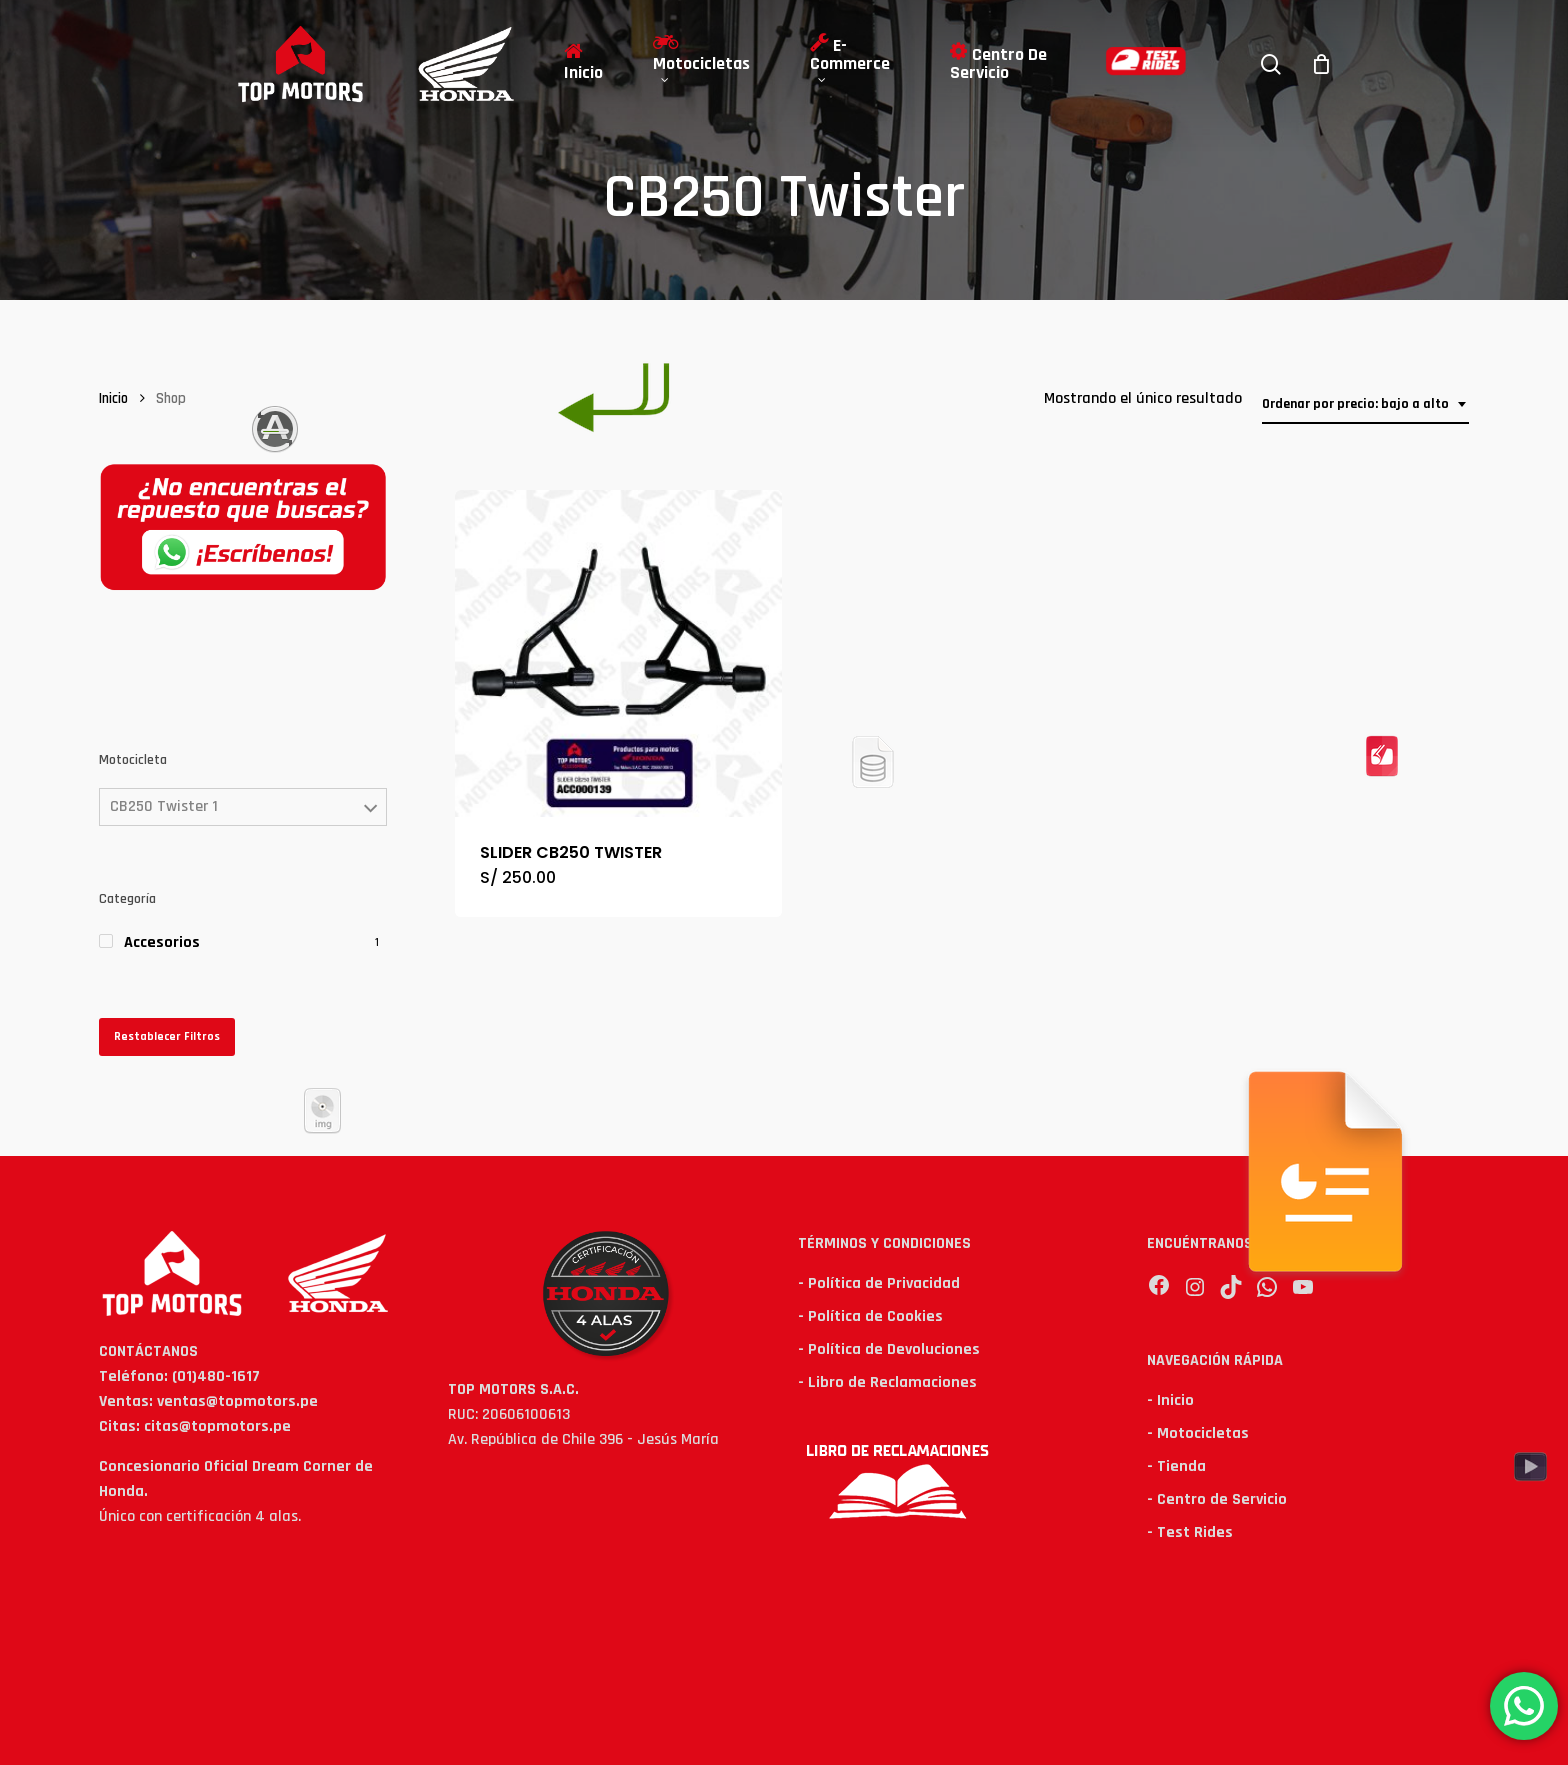 The height and width of the screenshot is (1765, 1568). What do you see at coordinates (275, 429) in the screenshot?
I see `open the software updater application` at bounding box center [275, 429].